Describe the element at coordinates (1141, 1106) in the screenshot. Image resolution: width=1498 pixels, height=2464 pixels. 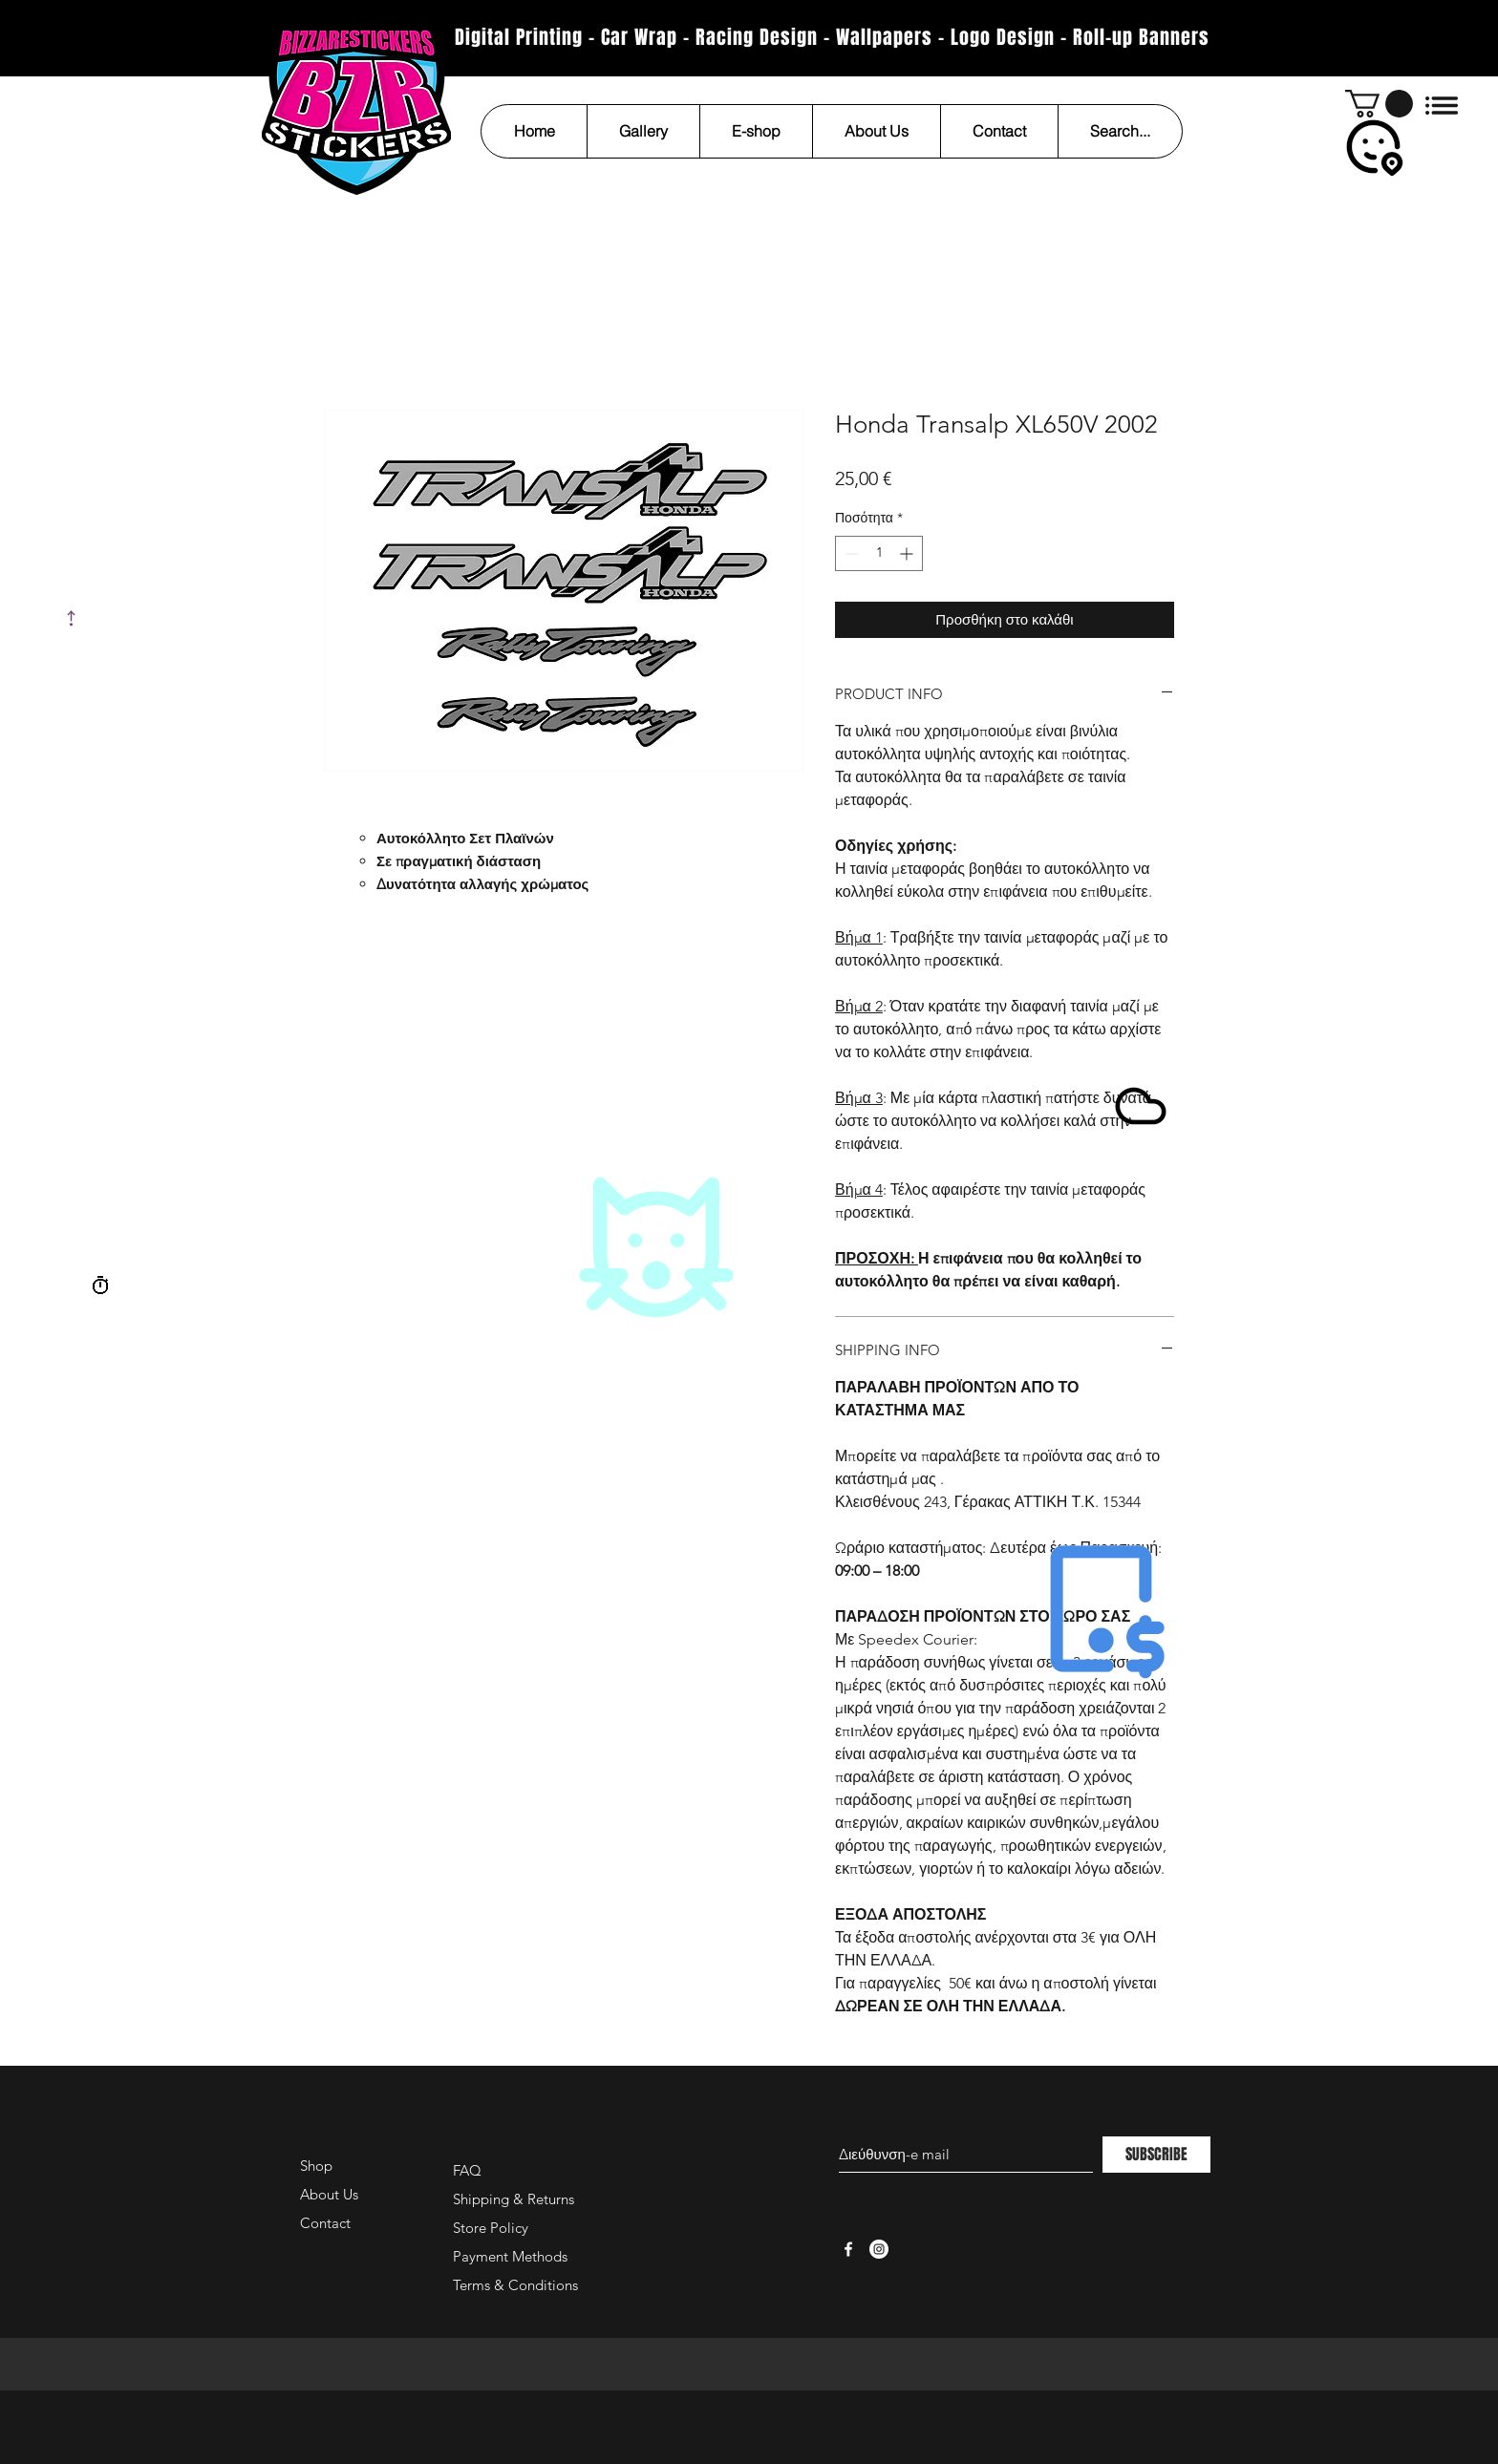
I see `access cloud storage` at that location.